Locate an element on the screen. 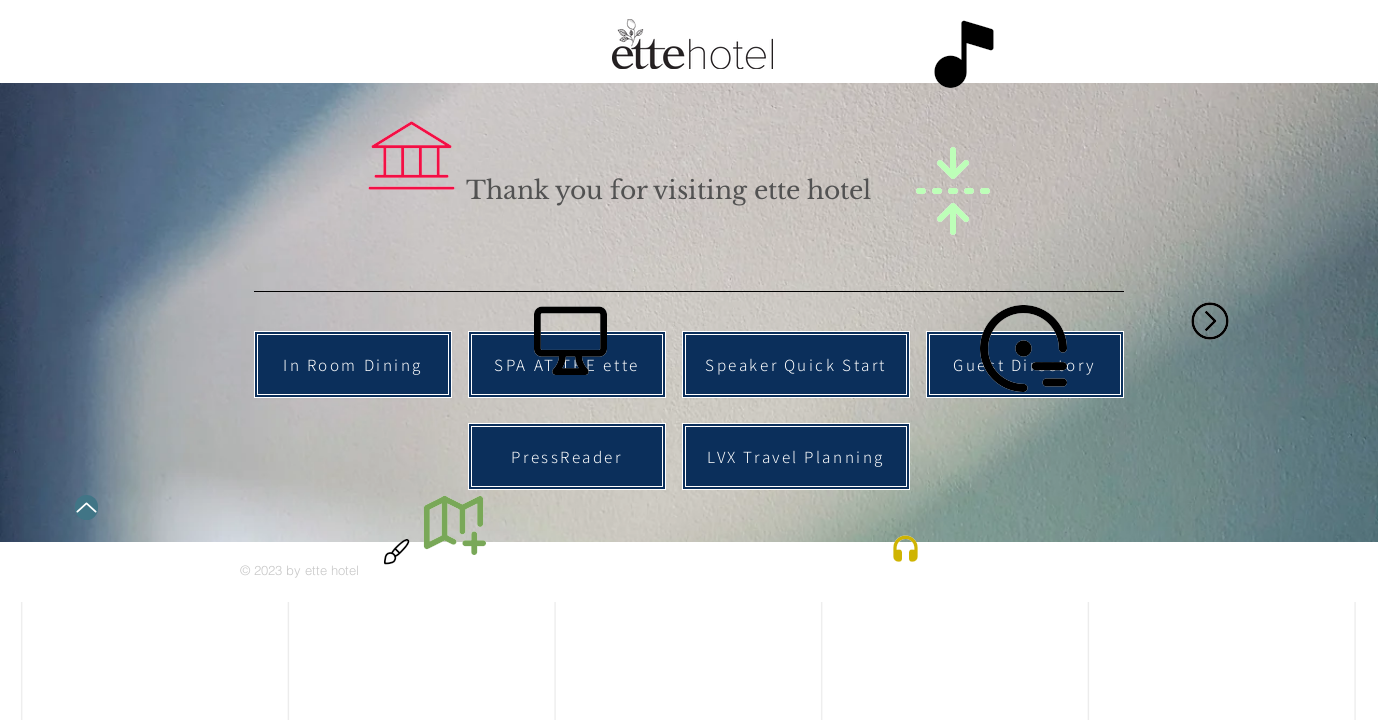  view desktop version of site is located at coordinates (570, 338).